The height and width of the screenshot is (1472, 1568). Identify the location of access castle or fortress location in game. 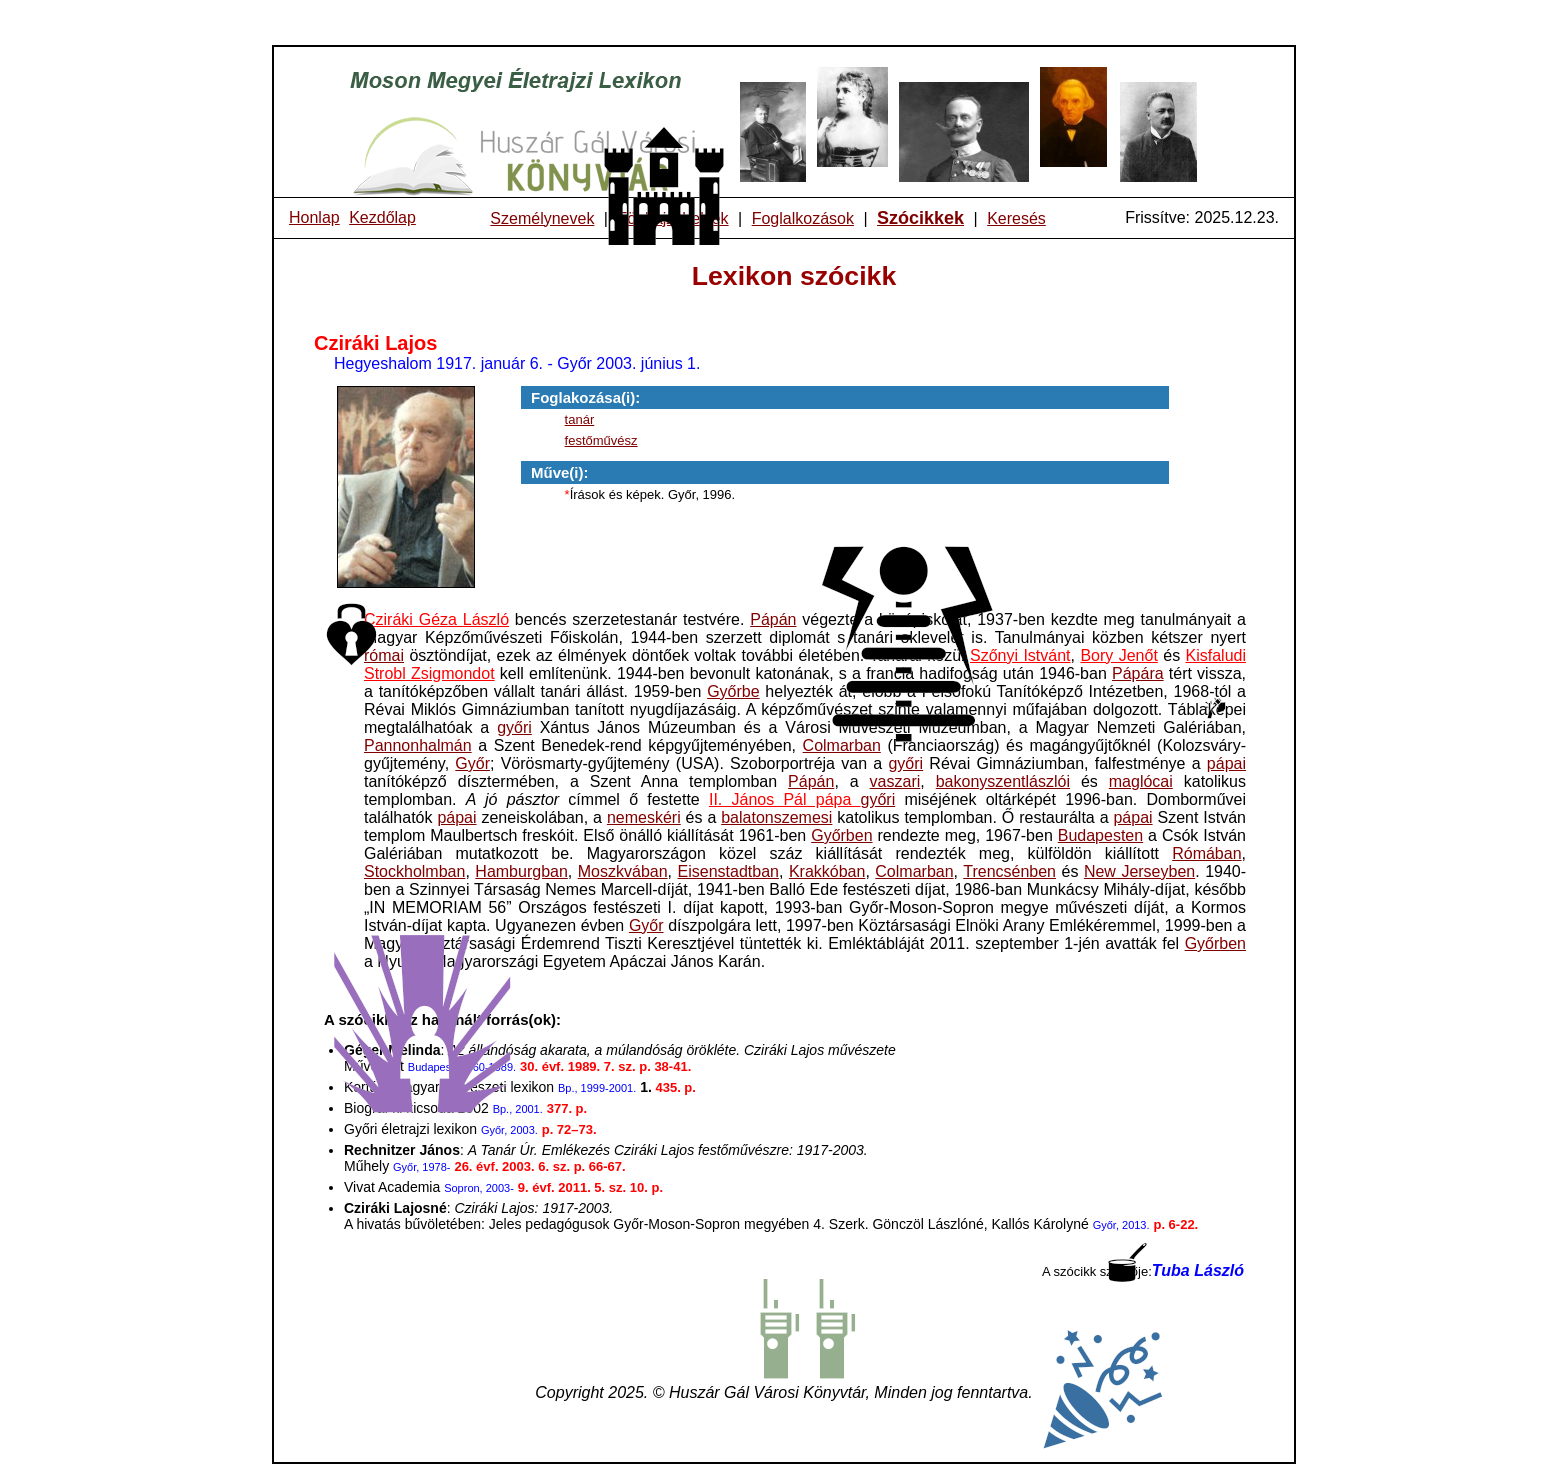
(664, 186).